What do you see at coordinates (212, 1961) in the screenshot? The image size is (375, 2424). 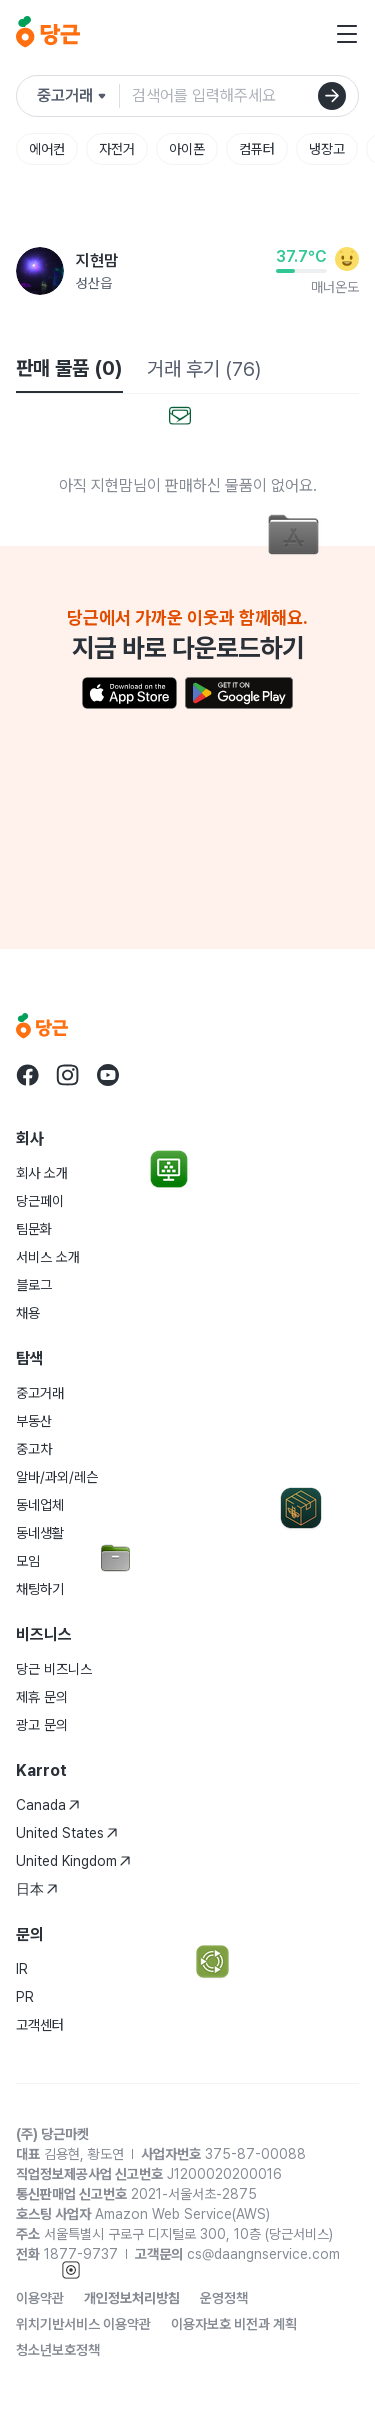 I see `launch ubuntu mate application` at bounding box center [212, 1961].